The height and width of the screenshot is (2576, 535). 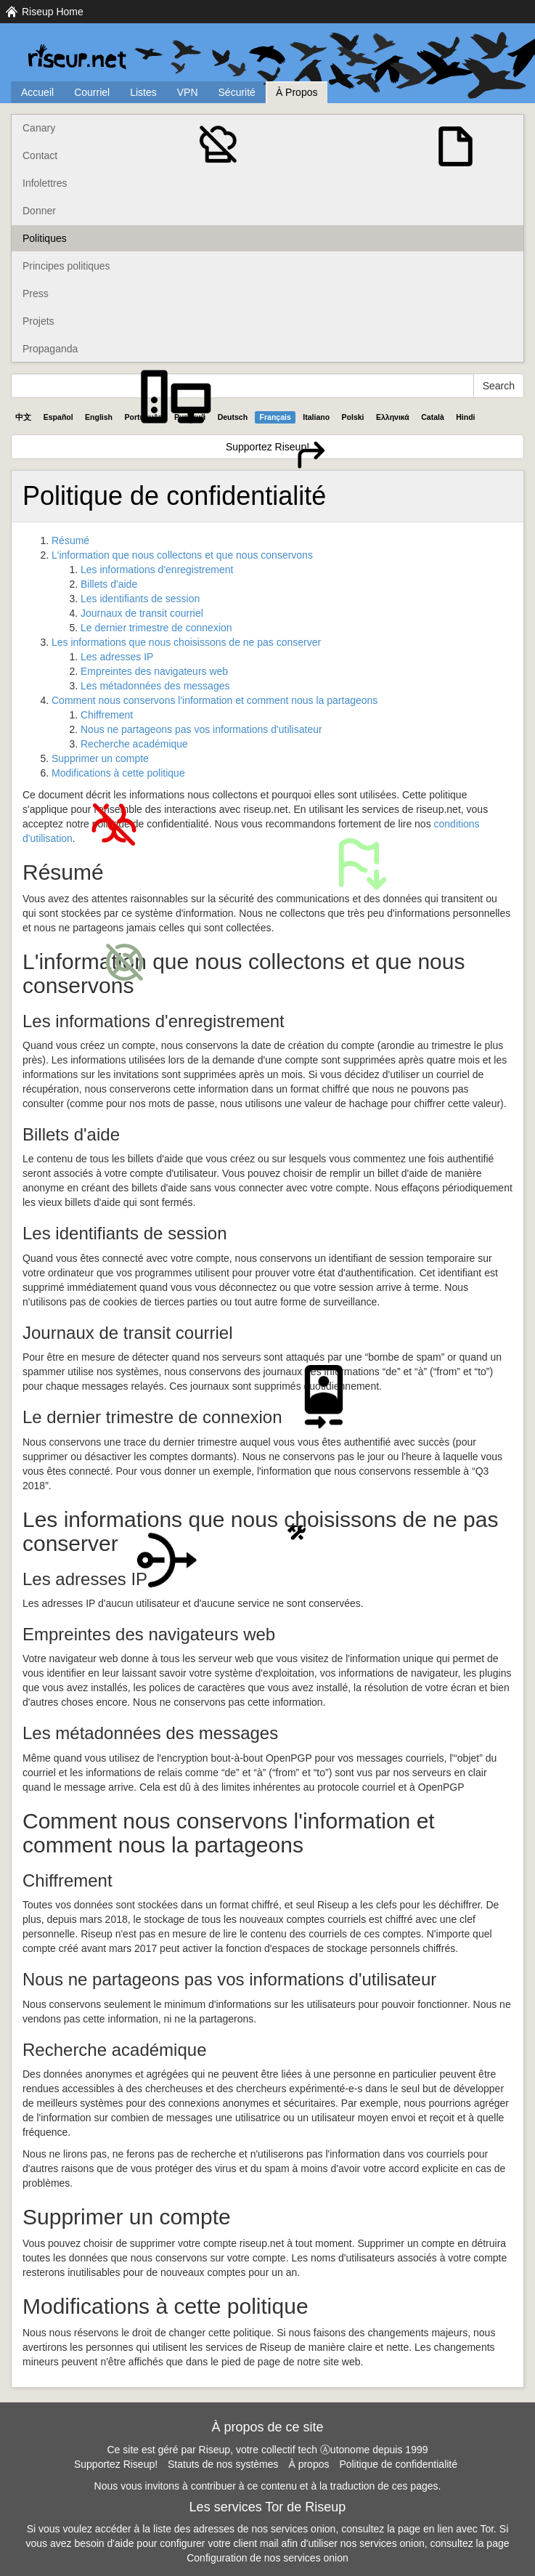 I want to click on view or open a file, so click(x=455, y=146).